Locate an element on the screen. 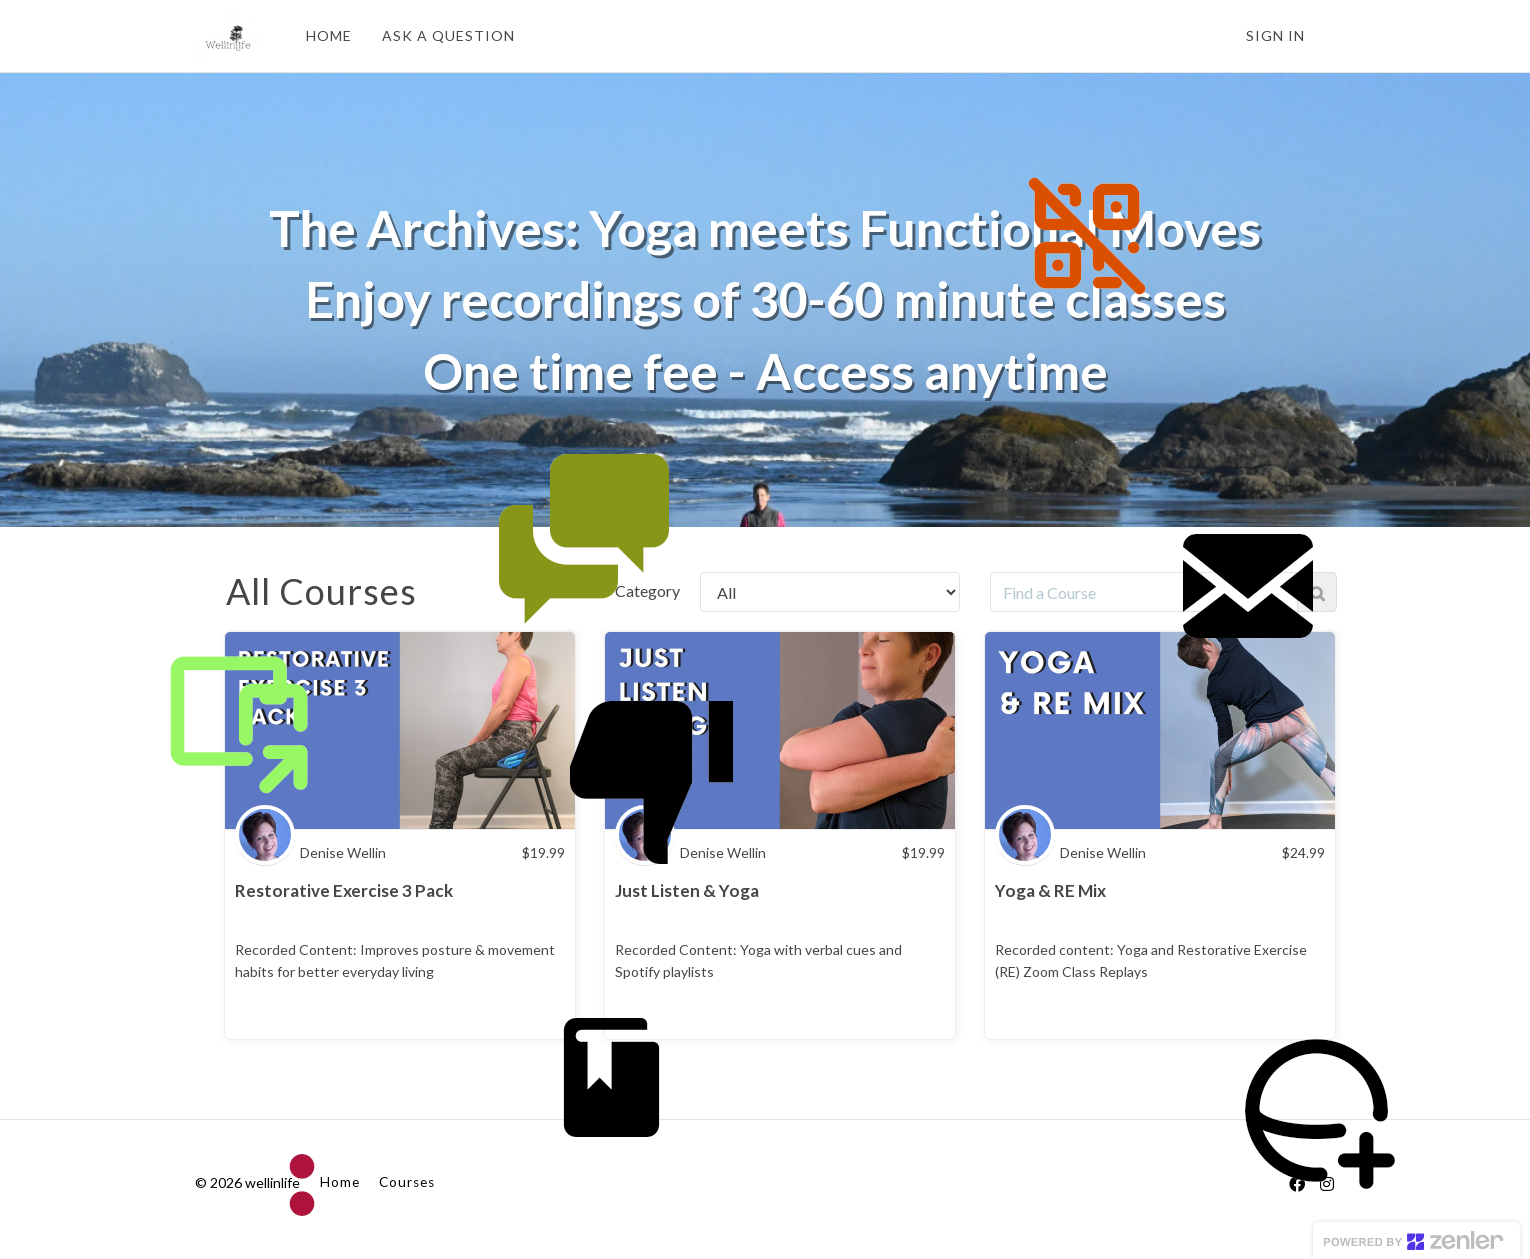  access more options or actions is located at coordinates (302, 1185).